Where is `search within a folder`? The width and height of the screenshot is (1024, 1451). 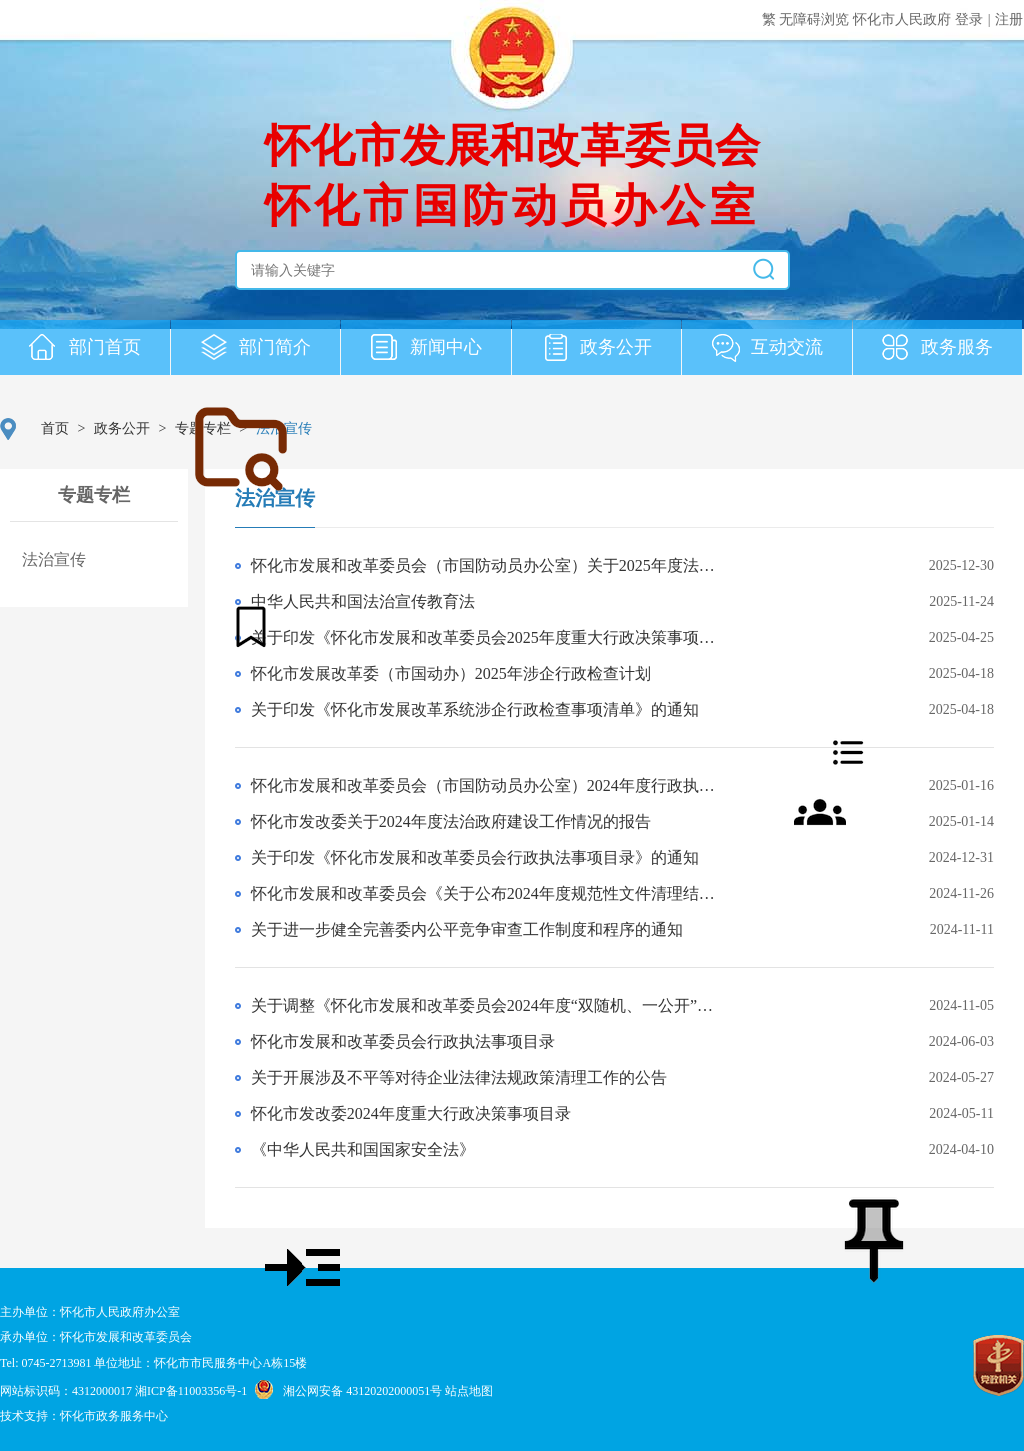 search within a folder is located at coordinates (241, 449).